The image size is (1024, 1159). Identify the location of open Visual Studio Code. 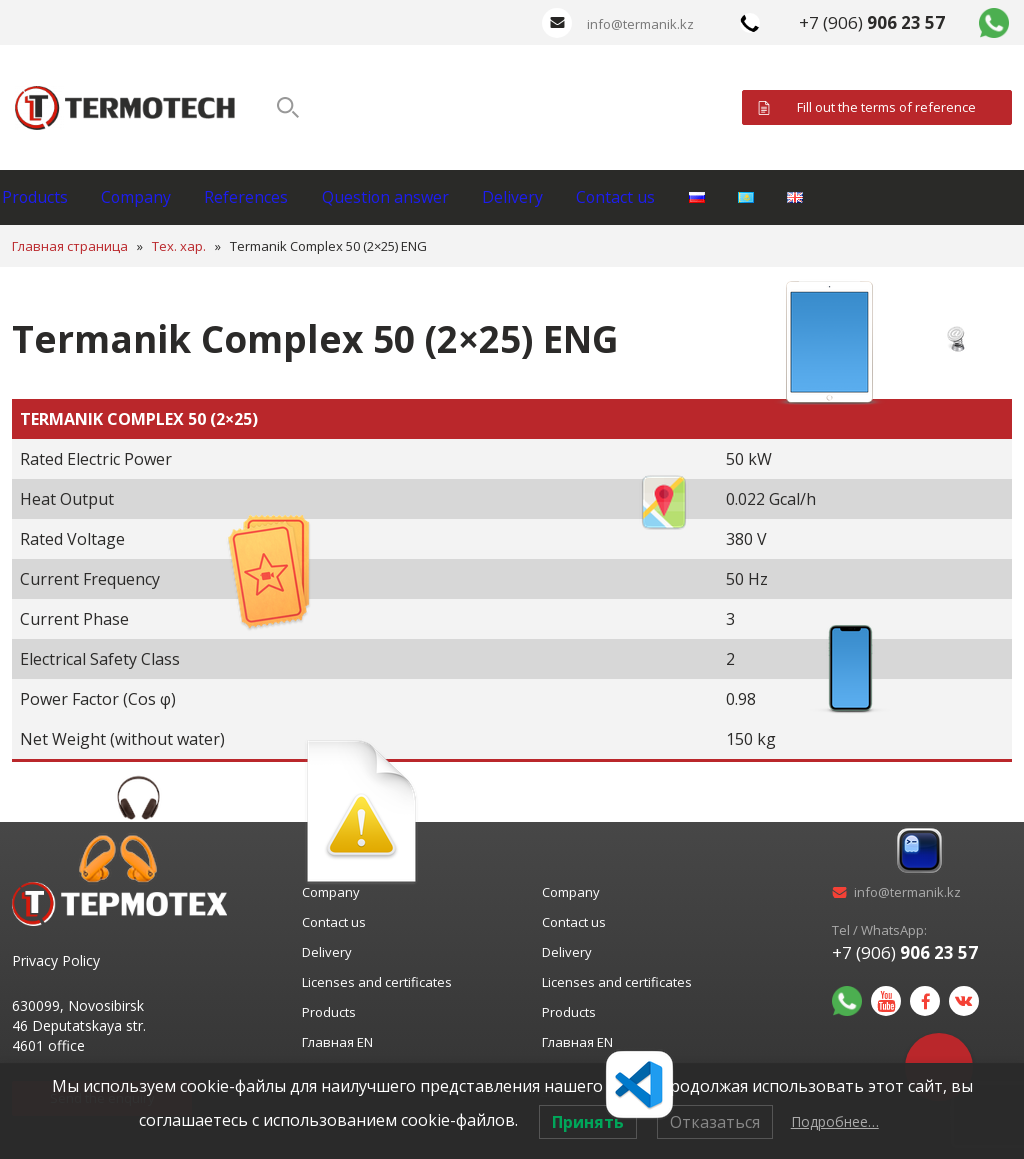
(639, 1084).